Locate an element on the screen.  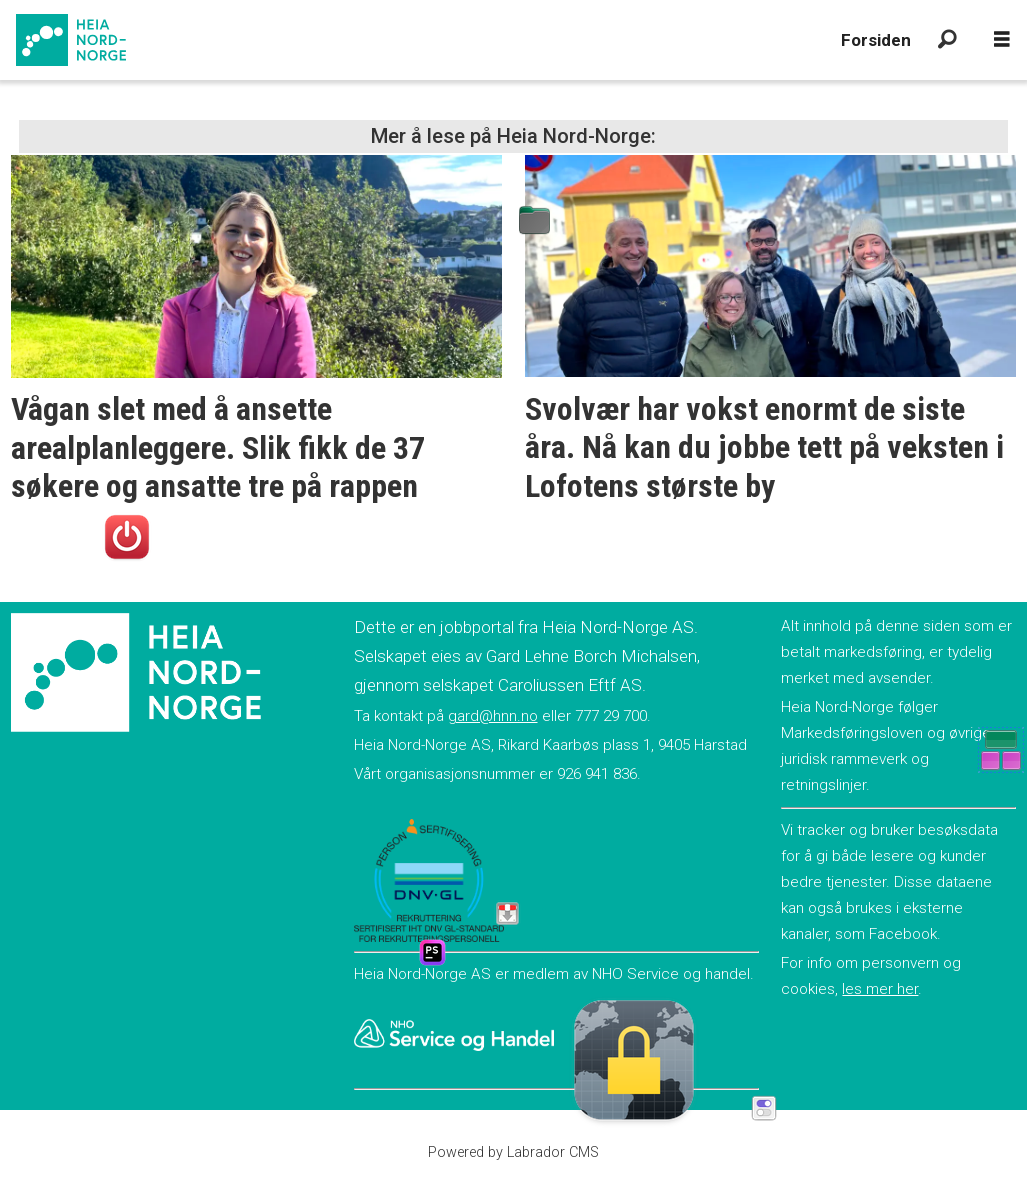
manage browser security and SSL certificate settings is located at coordinates (634, 1060).